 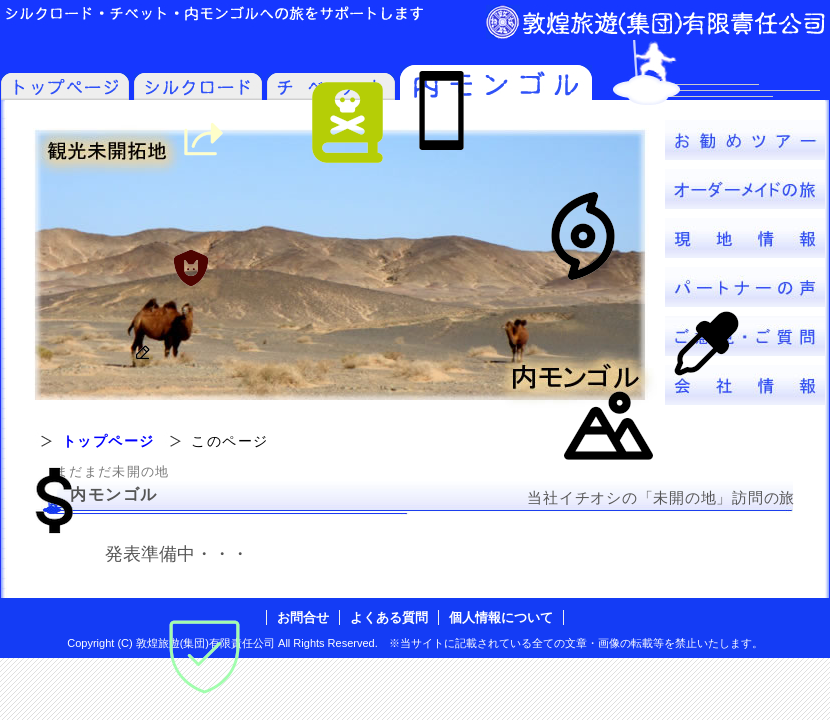 What do you see at coordinates (204, 652) in the screenshot?
I see `indicates verified or secure status` at bounding box center [204, 652].